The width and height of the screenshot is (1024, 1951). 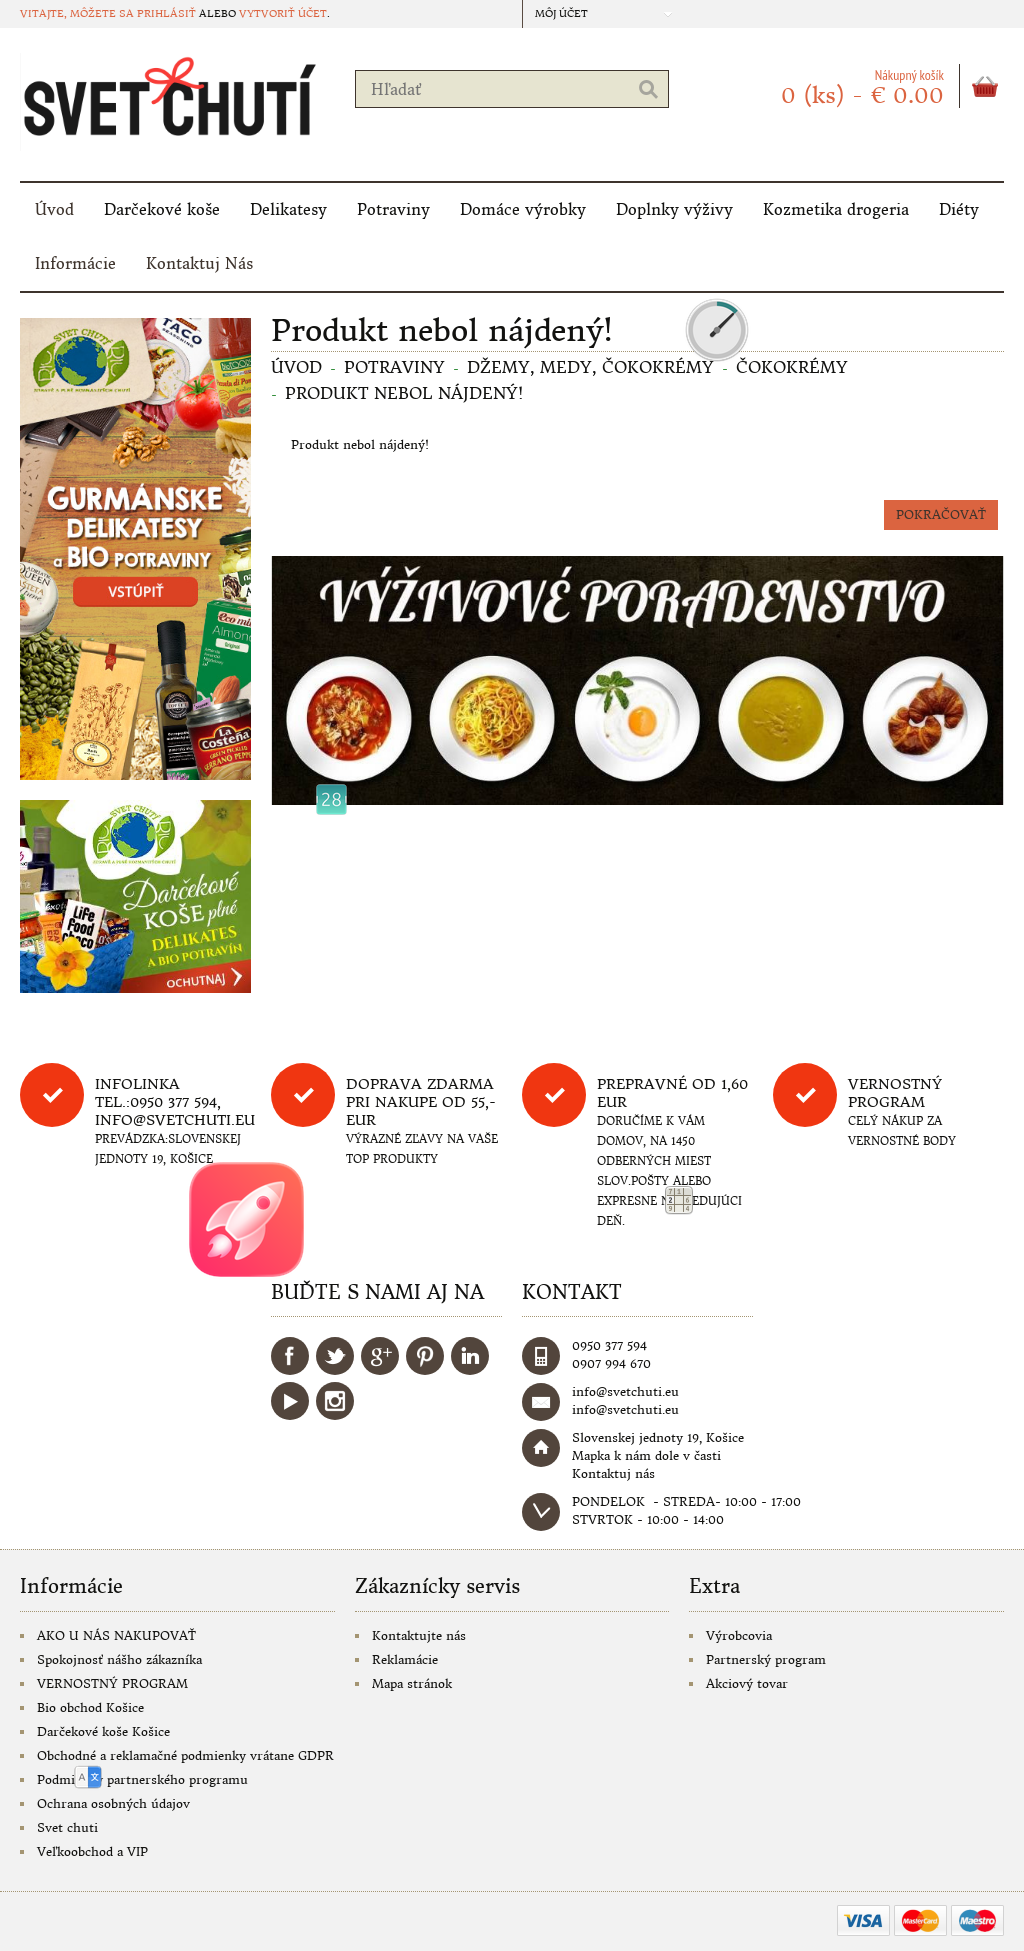 I want to click on open system profiler to analyze performance, so click(x=717, y=330).